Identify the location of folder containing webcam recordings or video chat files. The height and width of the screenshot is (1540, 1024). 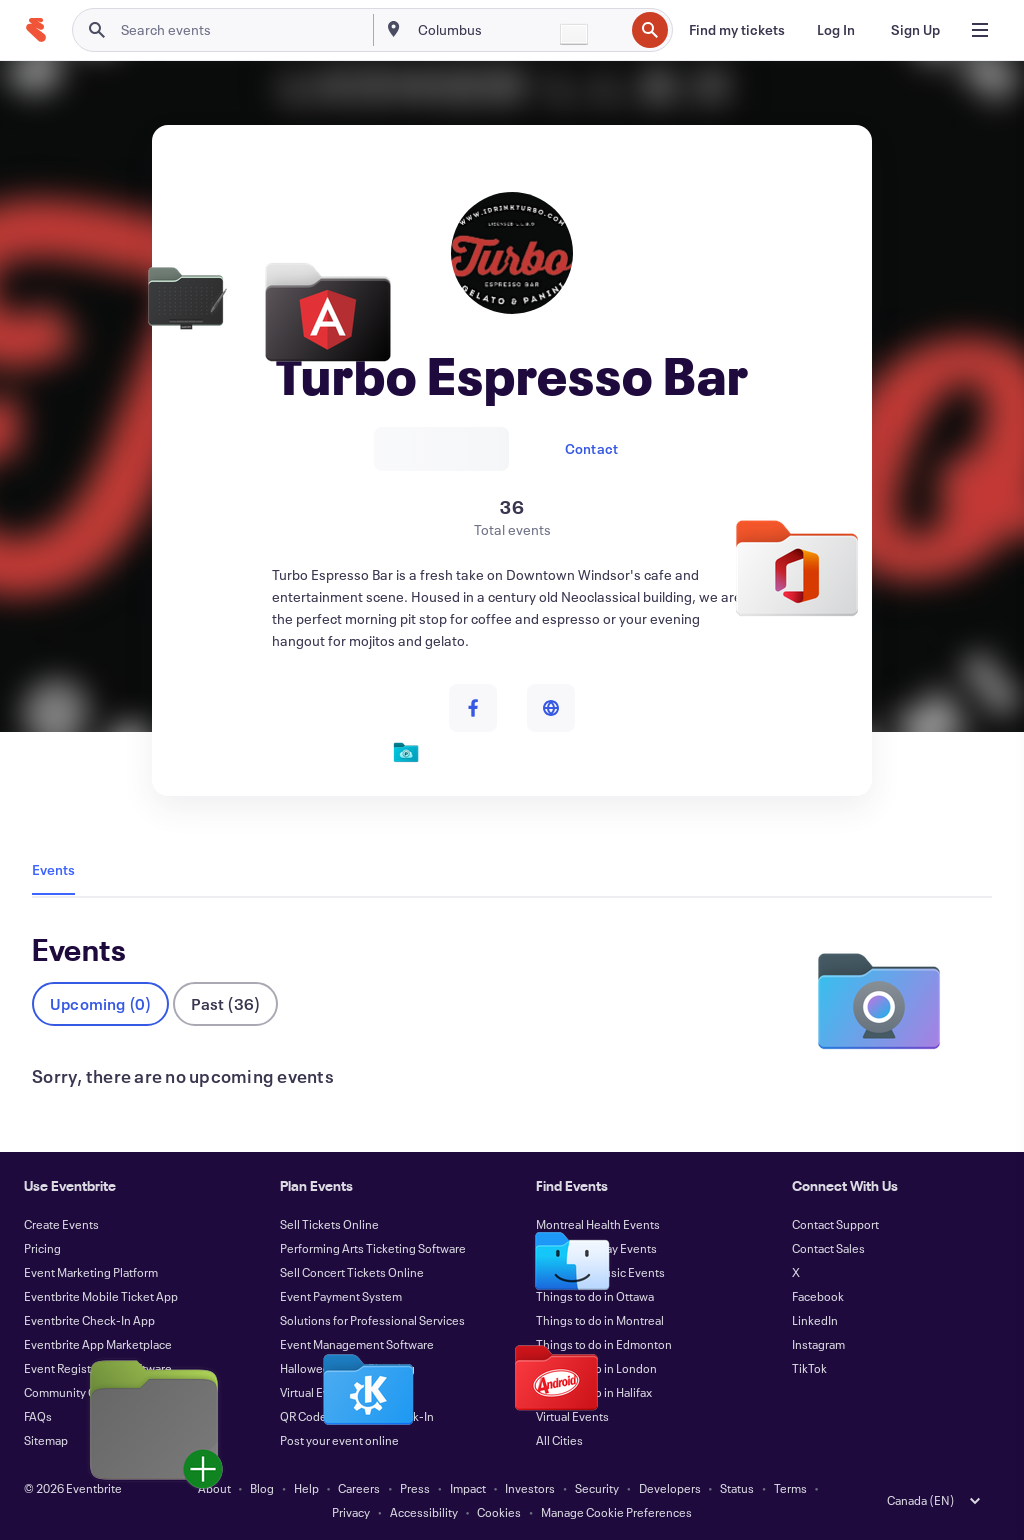
(878, 1004).